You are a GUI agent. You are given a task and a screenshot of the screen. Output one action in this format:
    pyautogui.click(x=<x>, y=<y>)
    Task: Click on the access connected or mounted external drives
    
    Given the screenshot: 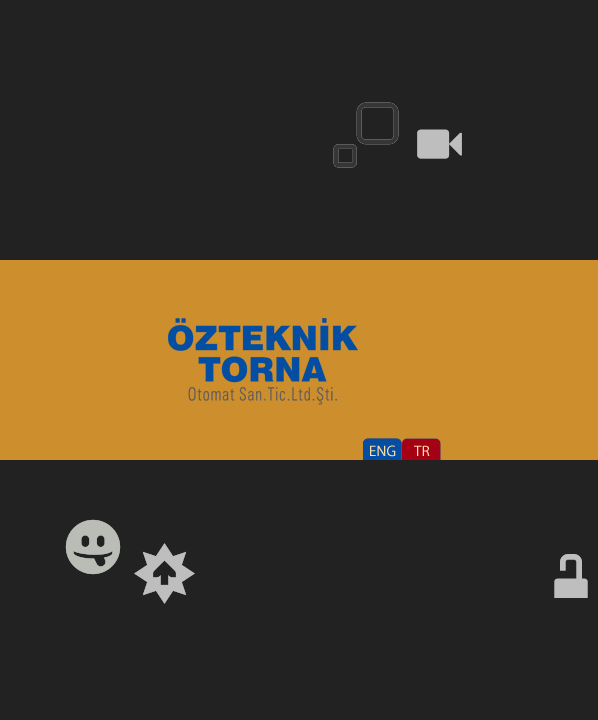 What is the action you would take?
    pyautogui.click(x=366, y=135)
    